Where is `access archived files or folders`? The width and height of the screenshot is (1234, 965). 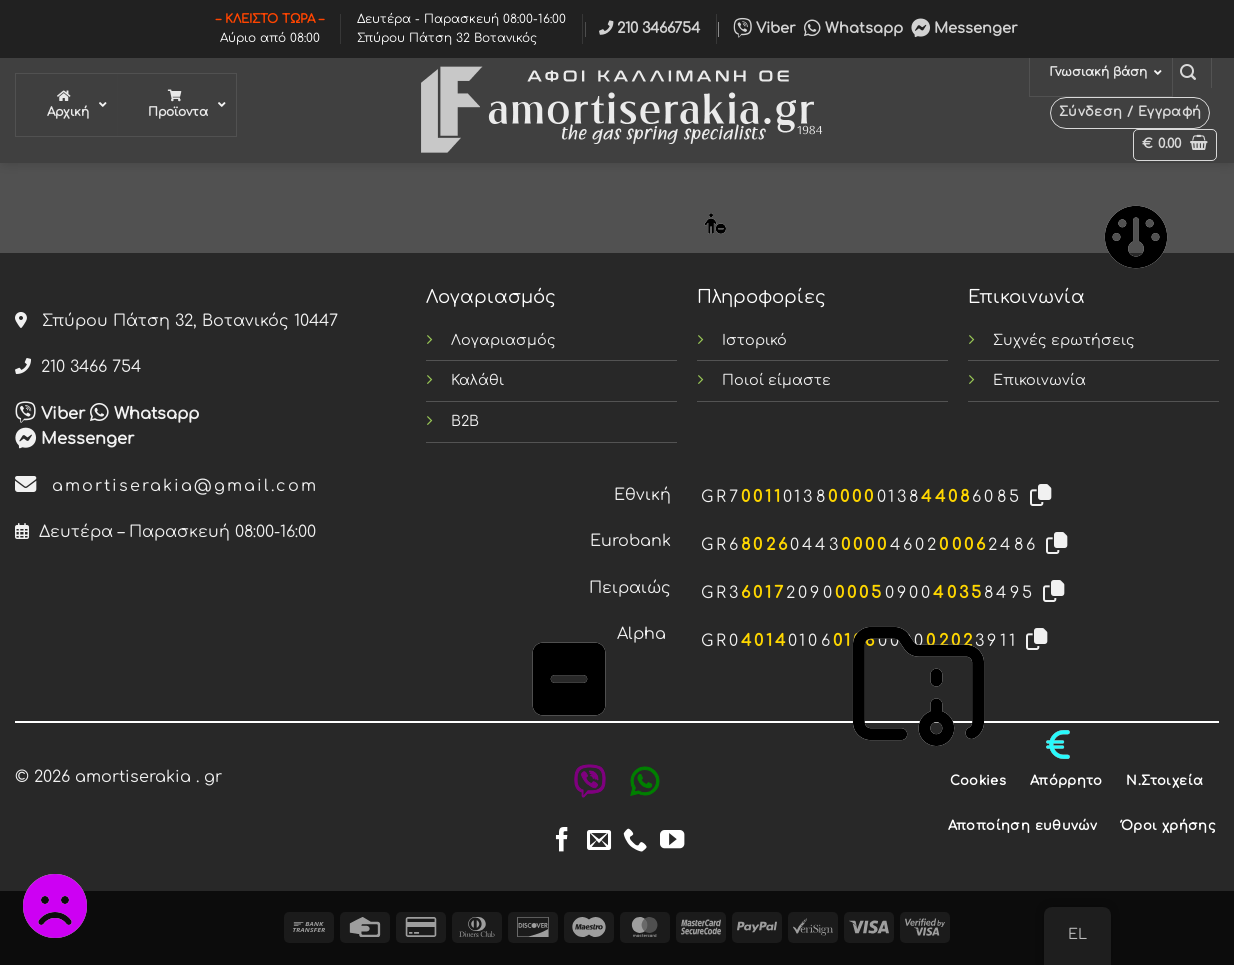
access archived files or folders is located at coordinates (918, 686).